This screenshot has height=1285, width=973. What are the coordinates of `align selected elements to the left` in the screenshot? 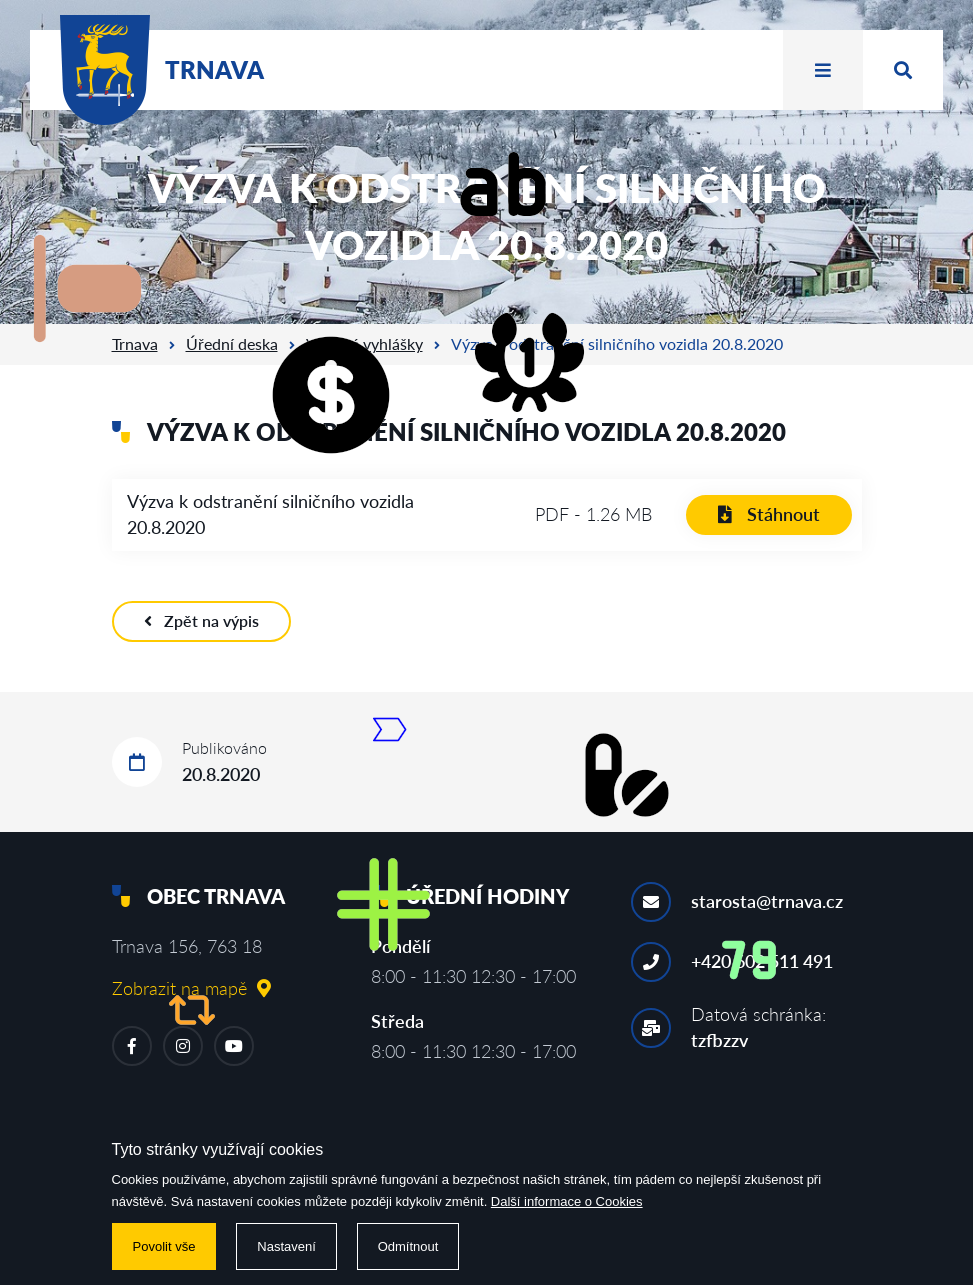 It's located at (87, 288).